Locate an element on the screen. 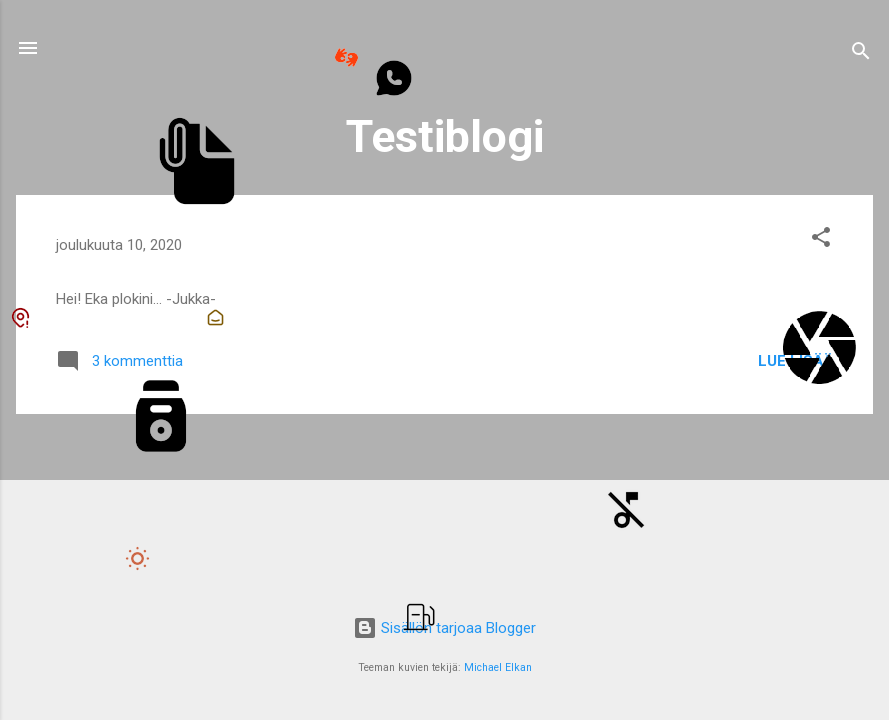  location requires attention or has an issue is located at coordinates (20, 317).